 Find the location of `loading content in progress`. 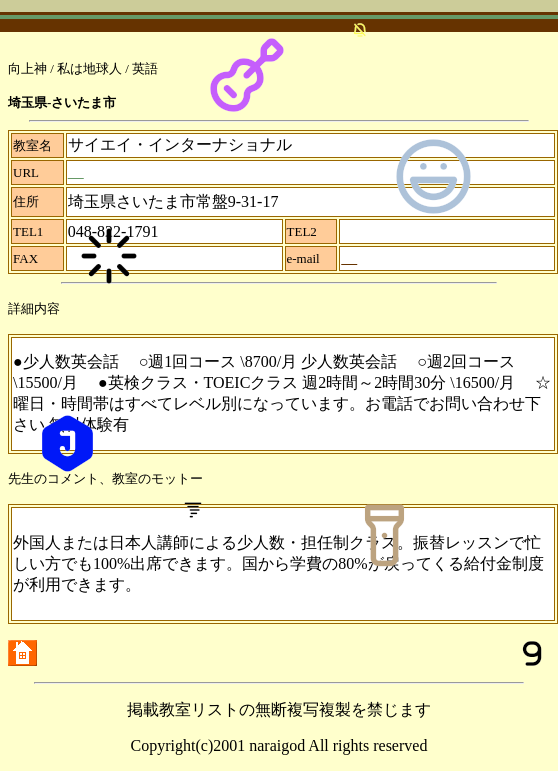

loading content in progress is located at coordinates (109, 256).